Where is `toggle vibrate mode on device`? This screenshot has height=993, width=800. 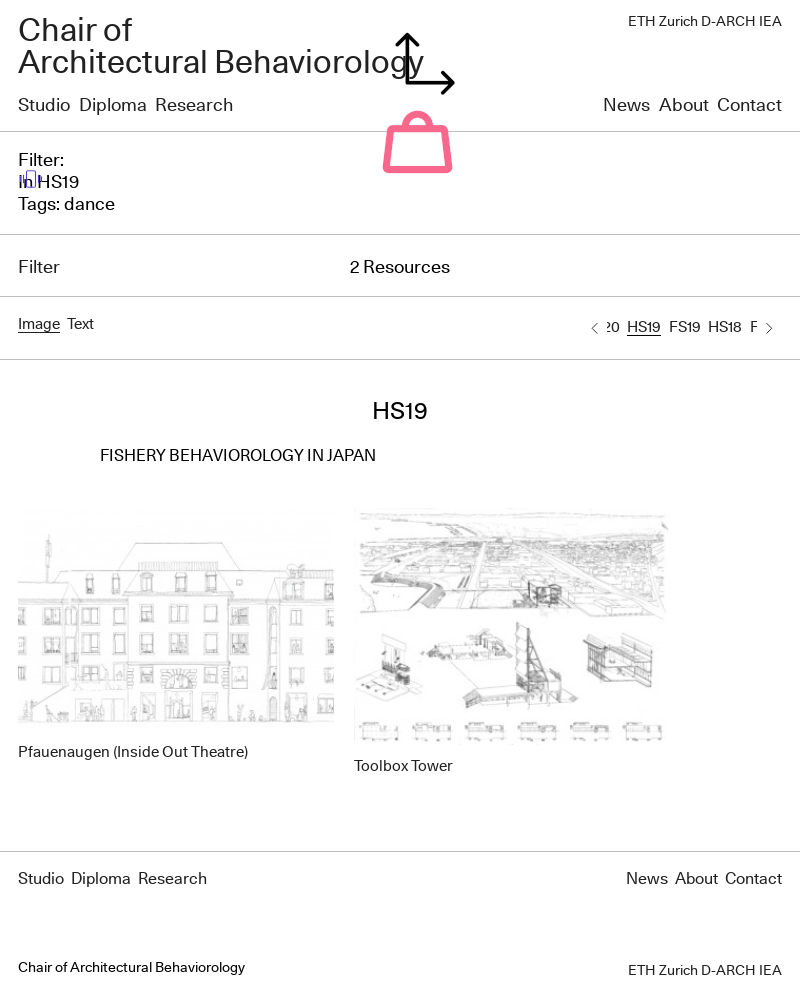
toggle vibrate mode on device is located at coordinates (31, 179).